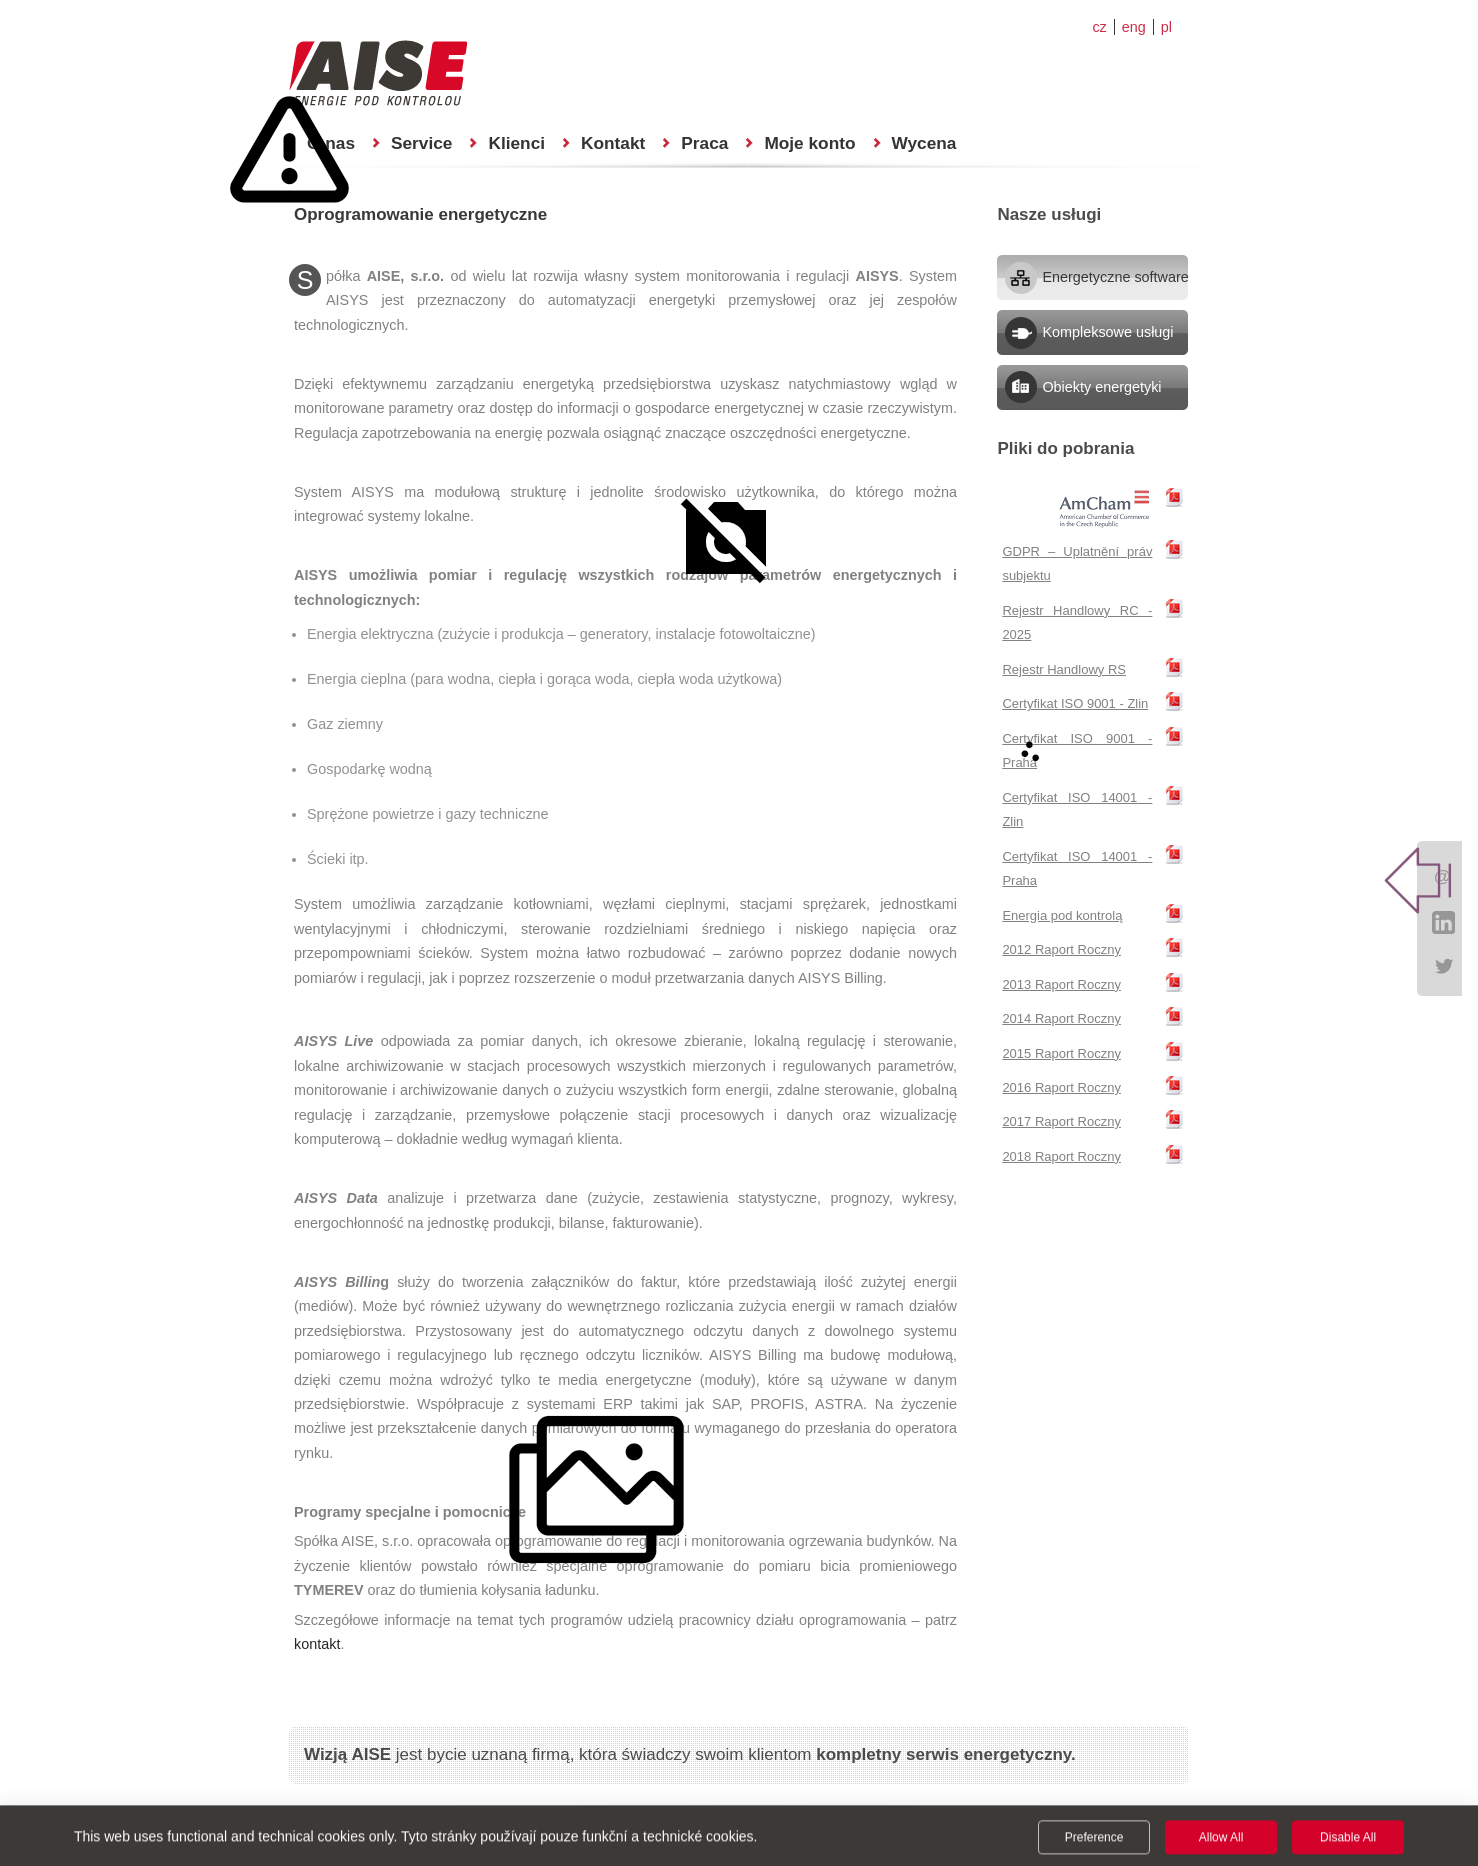 The image size is (1478, 1866). I want to click on indicates a warning or alert status, so click(289, 151).